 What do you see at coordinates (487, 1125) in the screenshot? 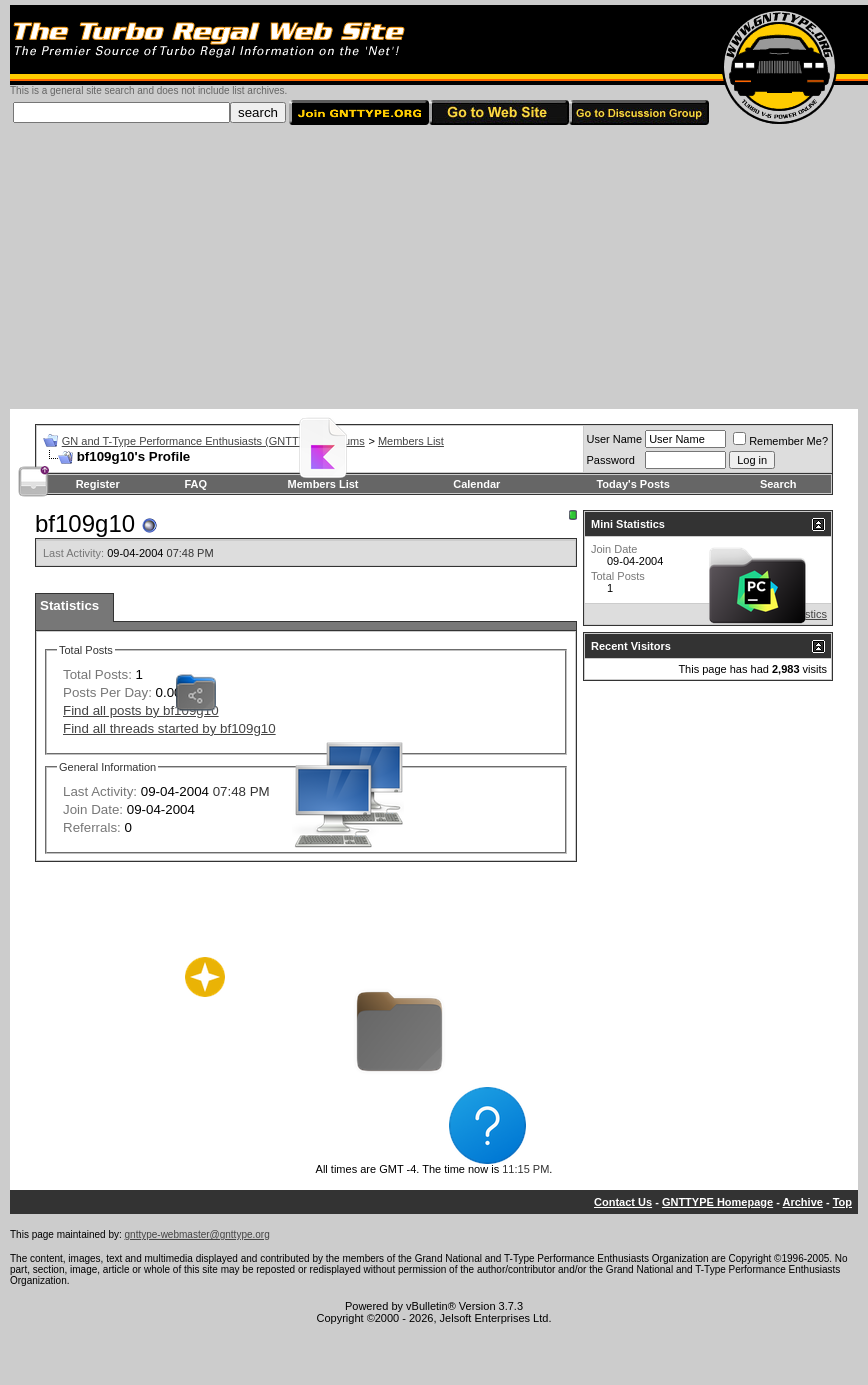
I see `access help or support information` at bounding box center [487, 1125].